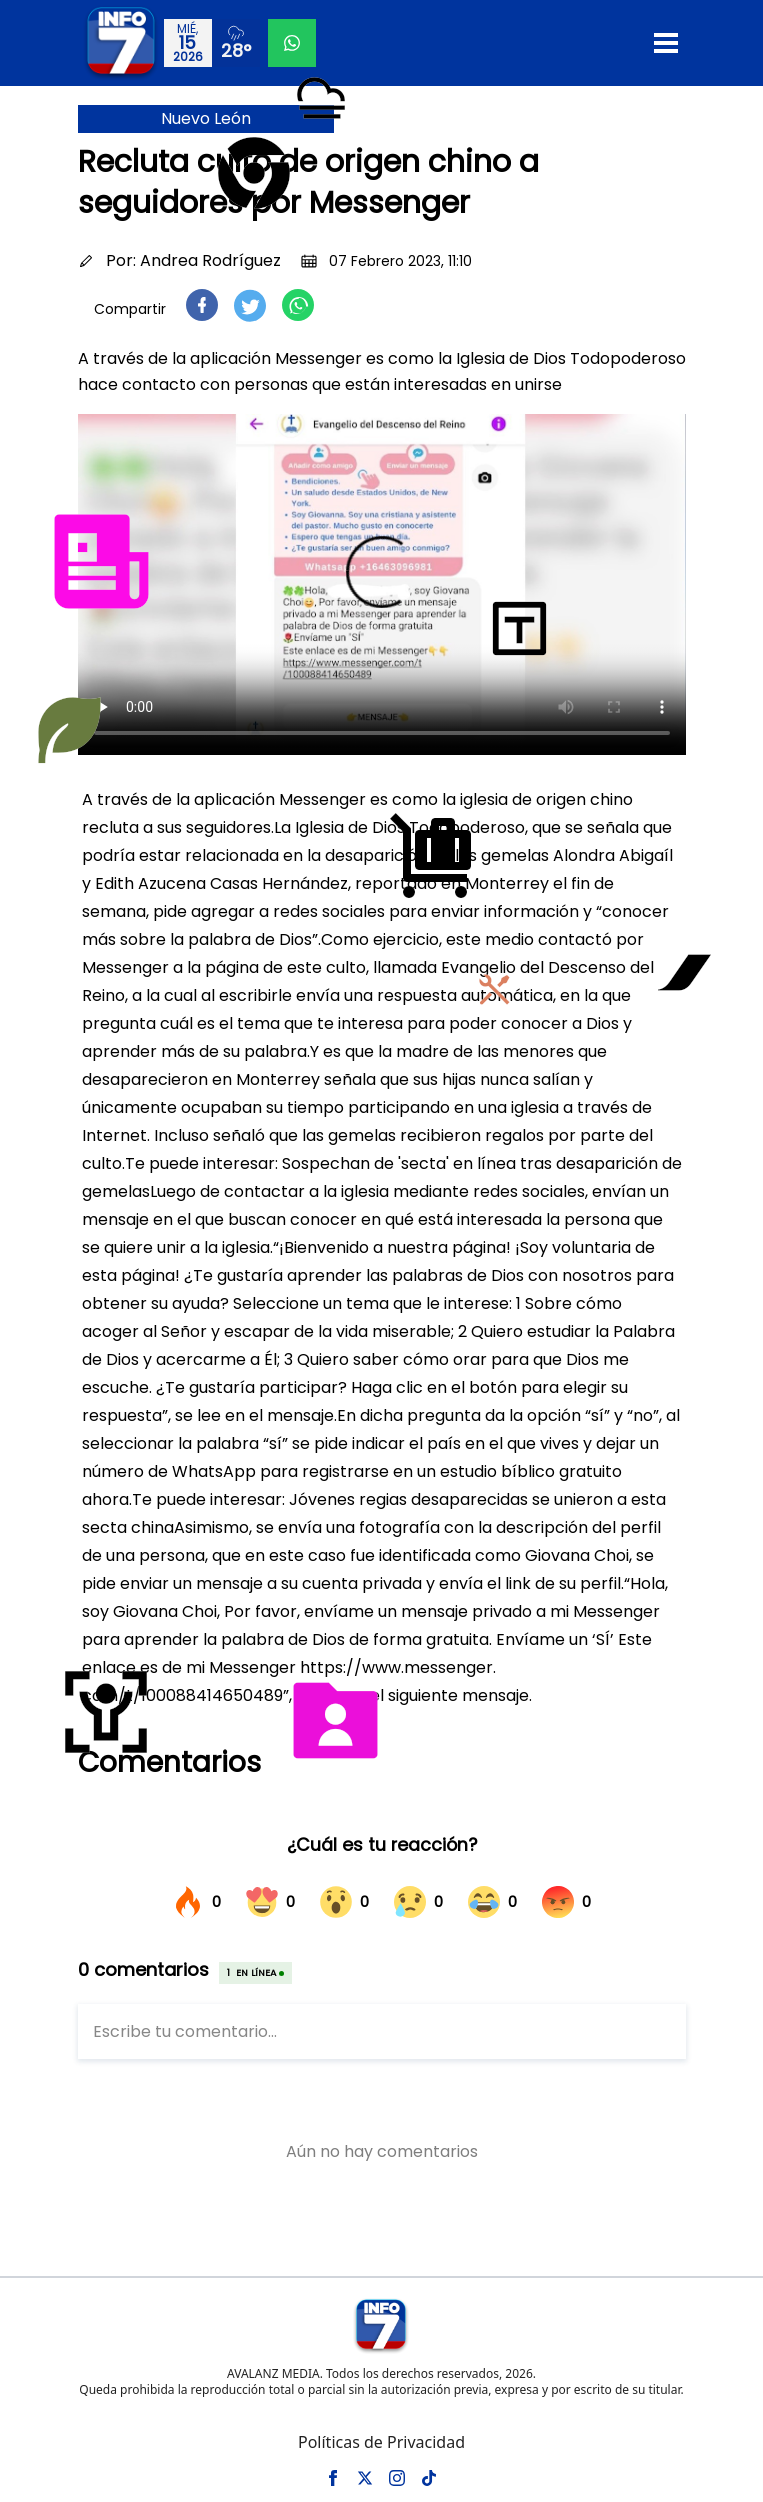 This screenshot has height=2502, width=763. Describe the element at coordinates (101, 561) in the screenshot. I see `view news articles` at that location.